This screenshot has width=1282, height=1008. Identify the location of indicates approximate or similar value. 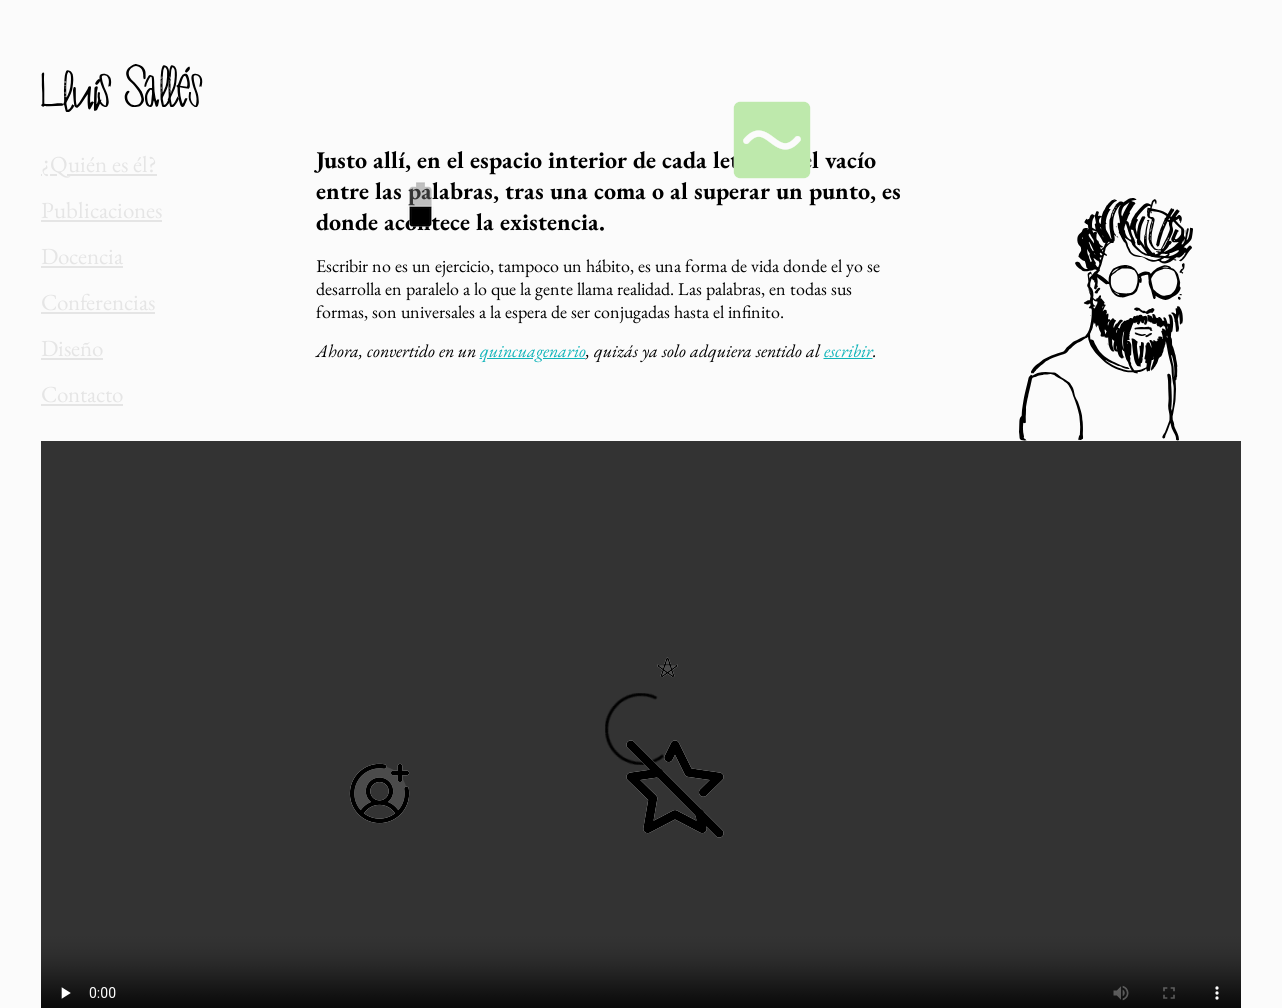
(772, 140).